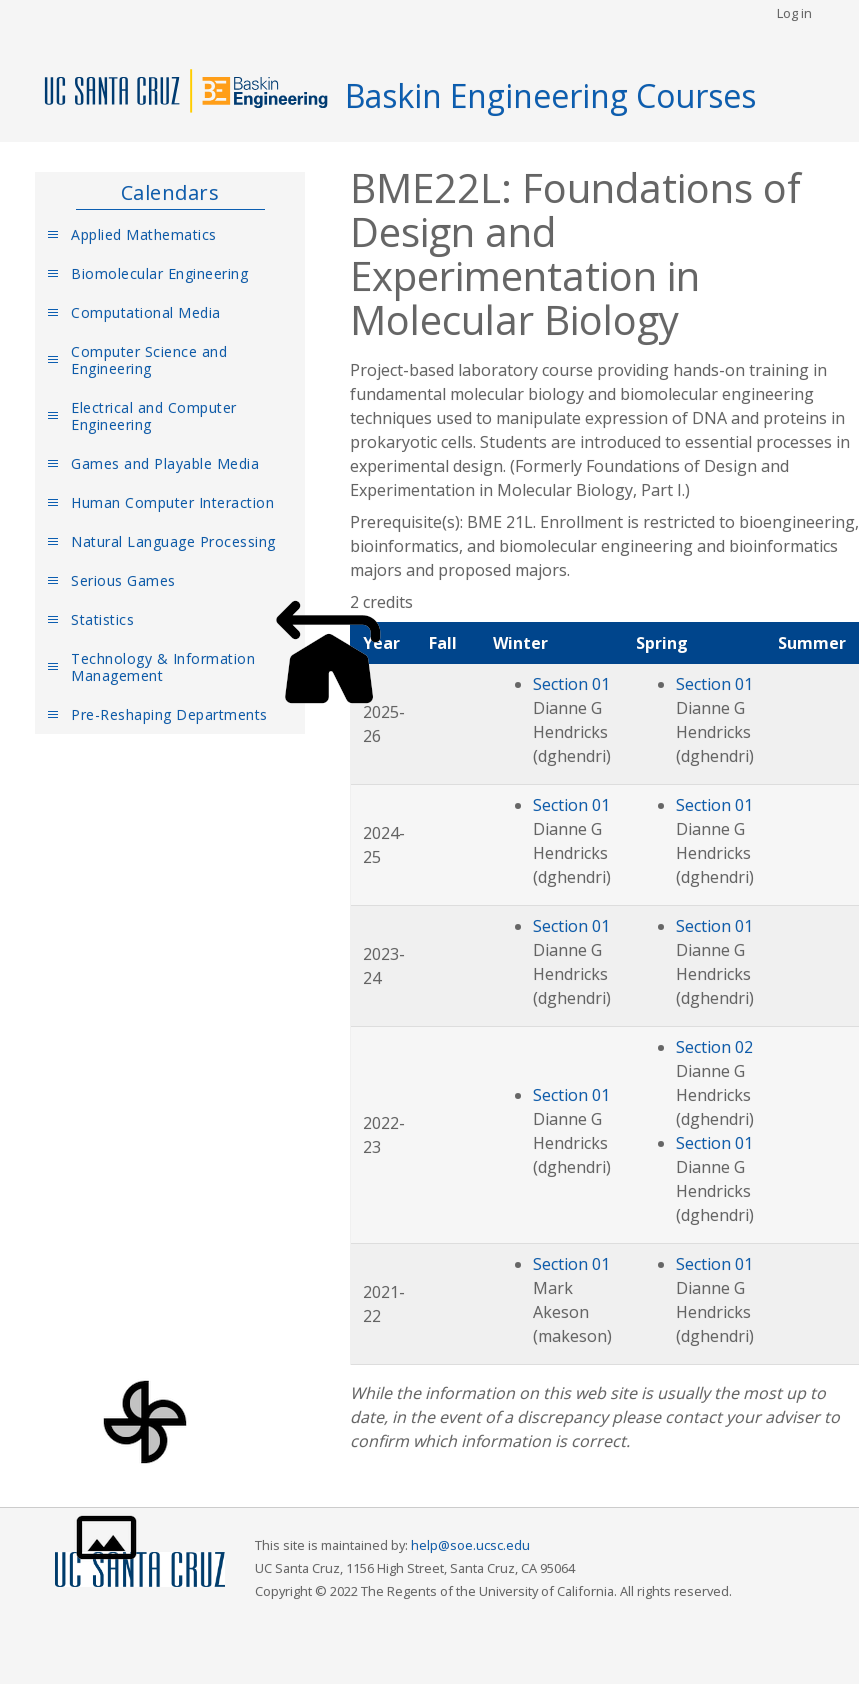 This screenshot has width=859, height=1684. I want to click on return to campsite or base location, so click(329, 652).